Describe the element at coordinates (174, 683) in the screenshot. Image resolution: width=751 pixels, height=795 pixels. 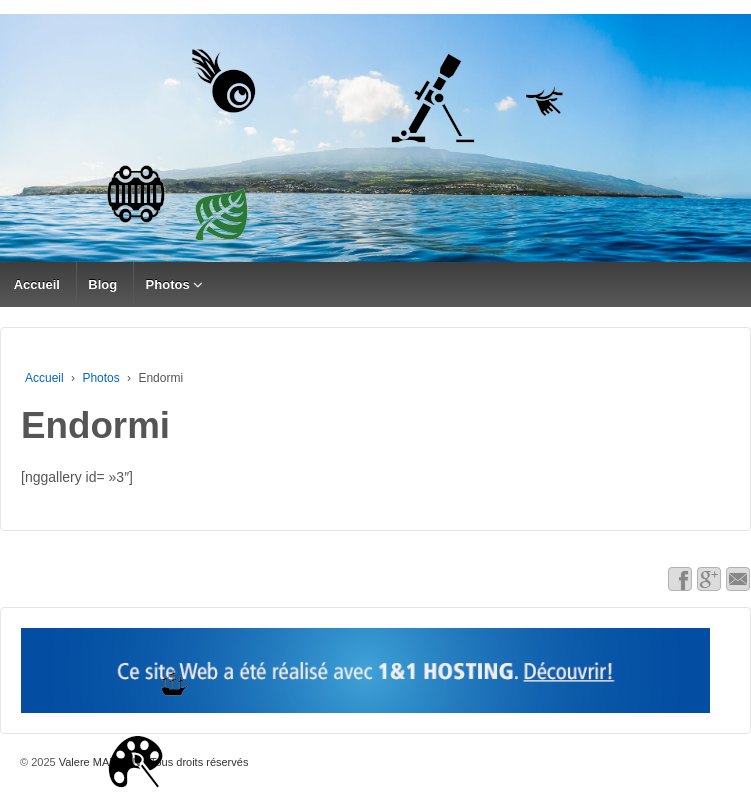
I see `access naval or ship-related game content` at that location.